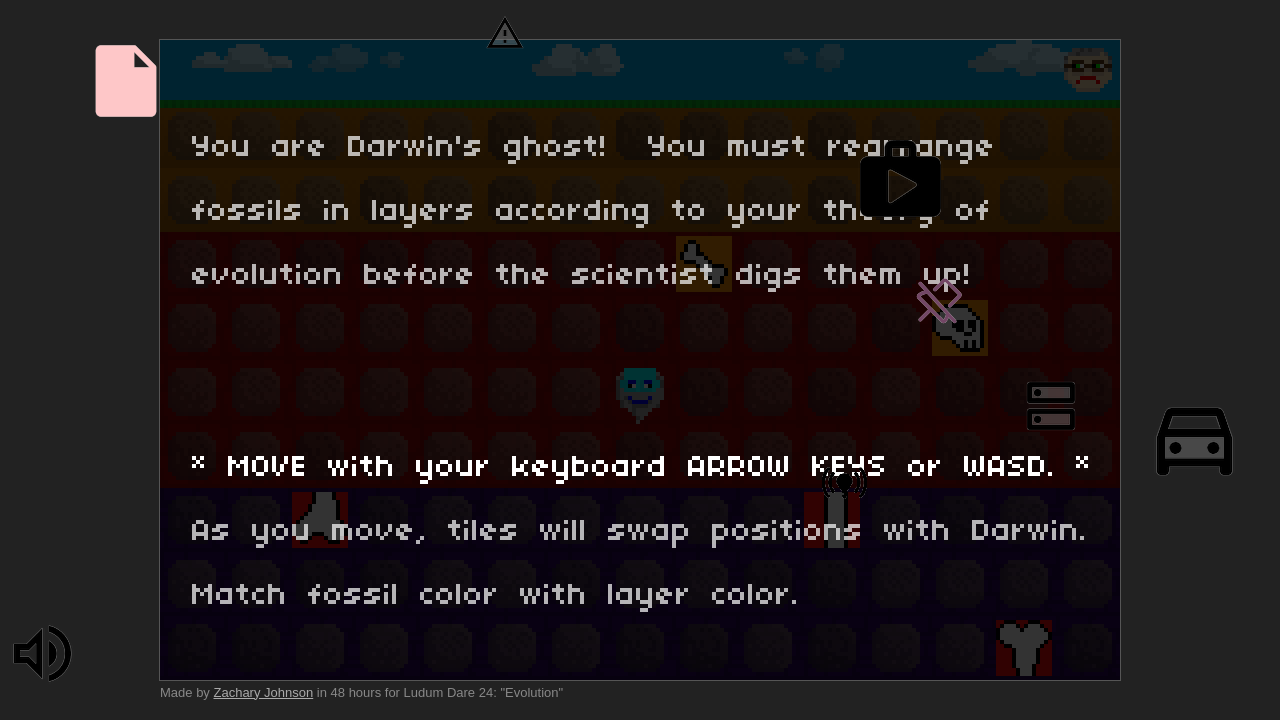  What do you see at coordinates (1051, 406) in the screenshot?
I see `access server or DNS settings` at bounding box center [1051, 406].